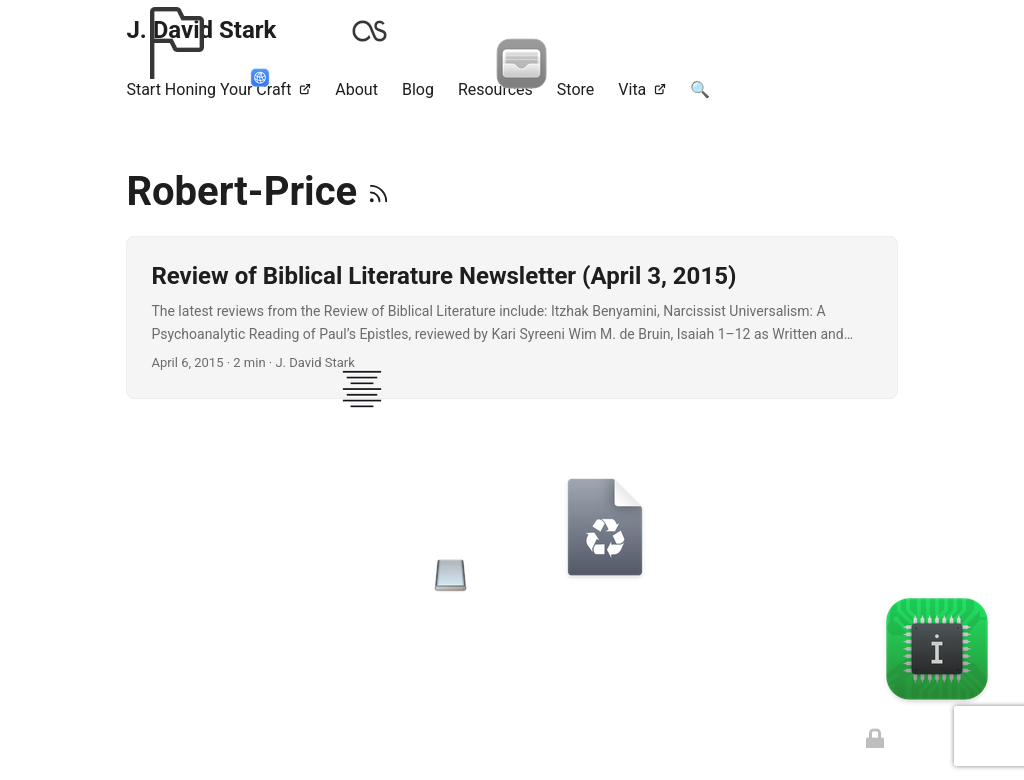 The height and width of the screenshot is (780, 1024). I want to click on indicates a secure or encrypted wifi network, so click(875, 739).